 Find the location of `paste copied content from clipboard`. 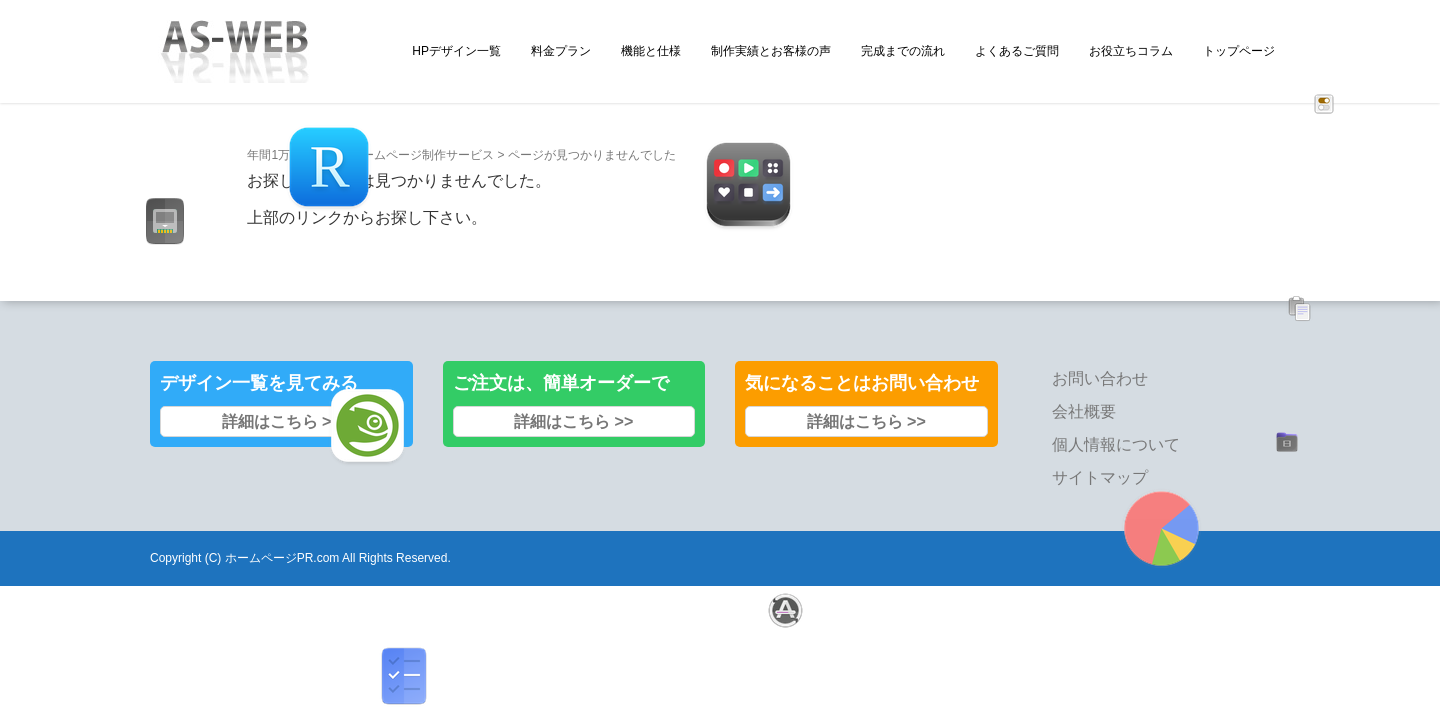

paste copied content from clipboard is located at coordinates (1299, 308).